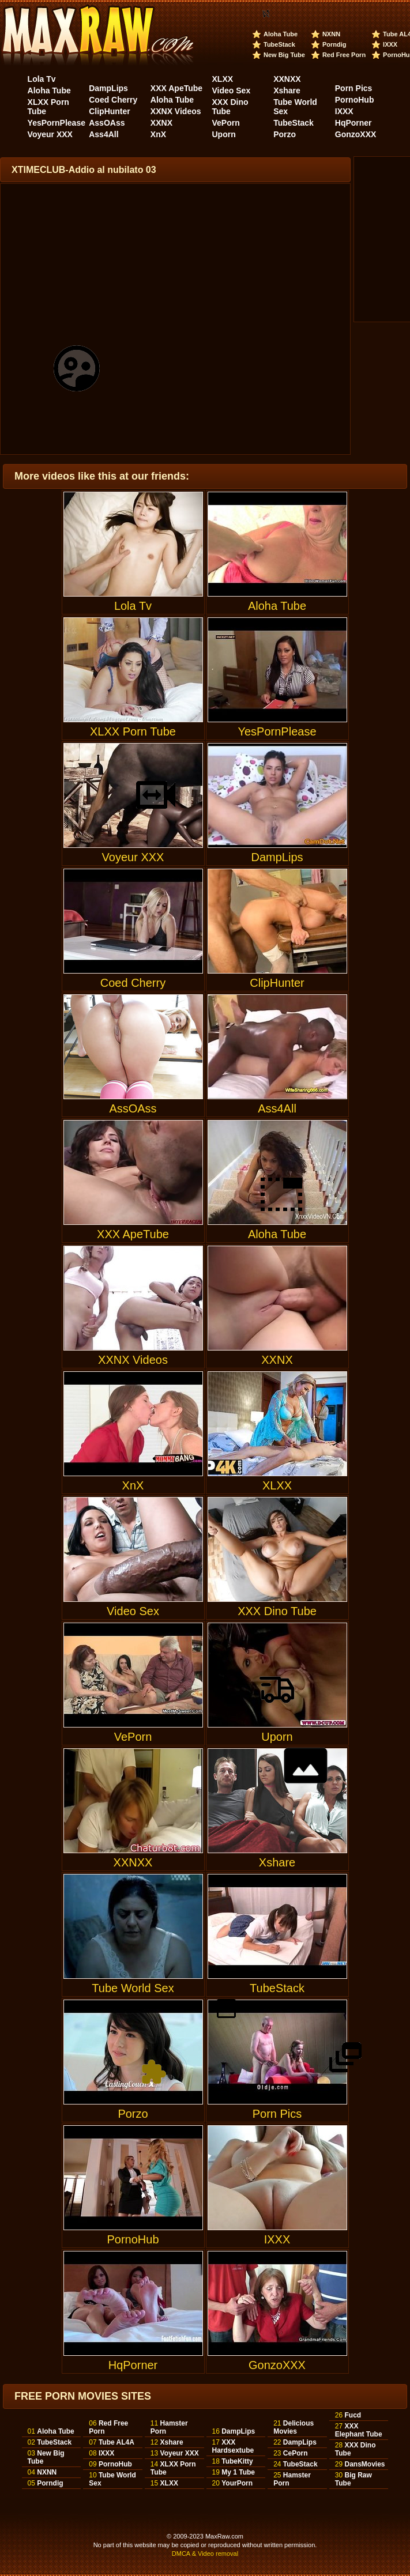 The height and width of the screenshot is (2576, 410). What do you see at coordinates (277, 1689) in the screenshot?
I see `track your delivery status` at bounding box center [277, 1689].